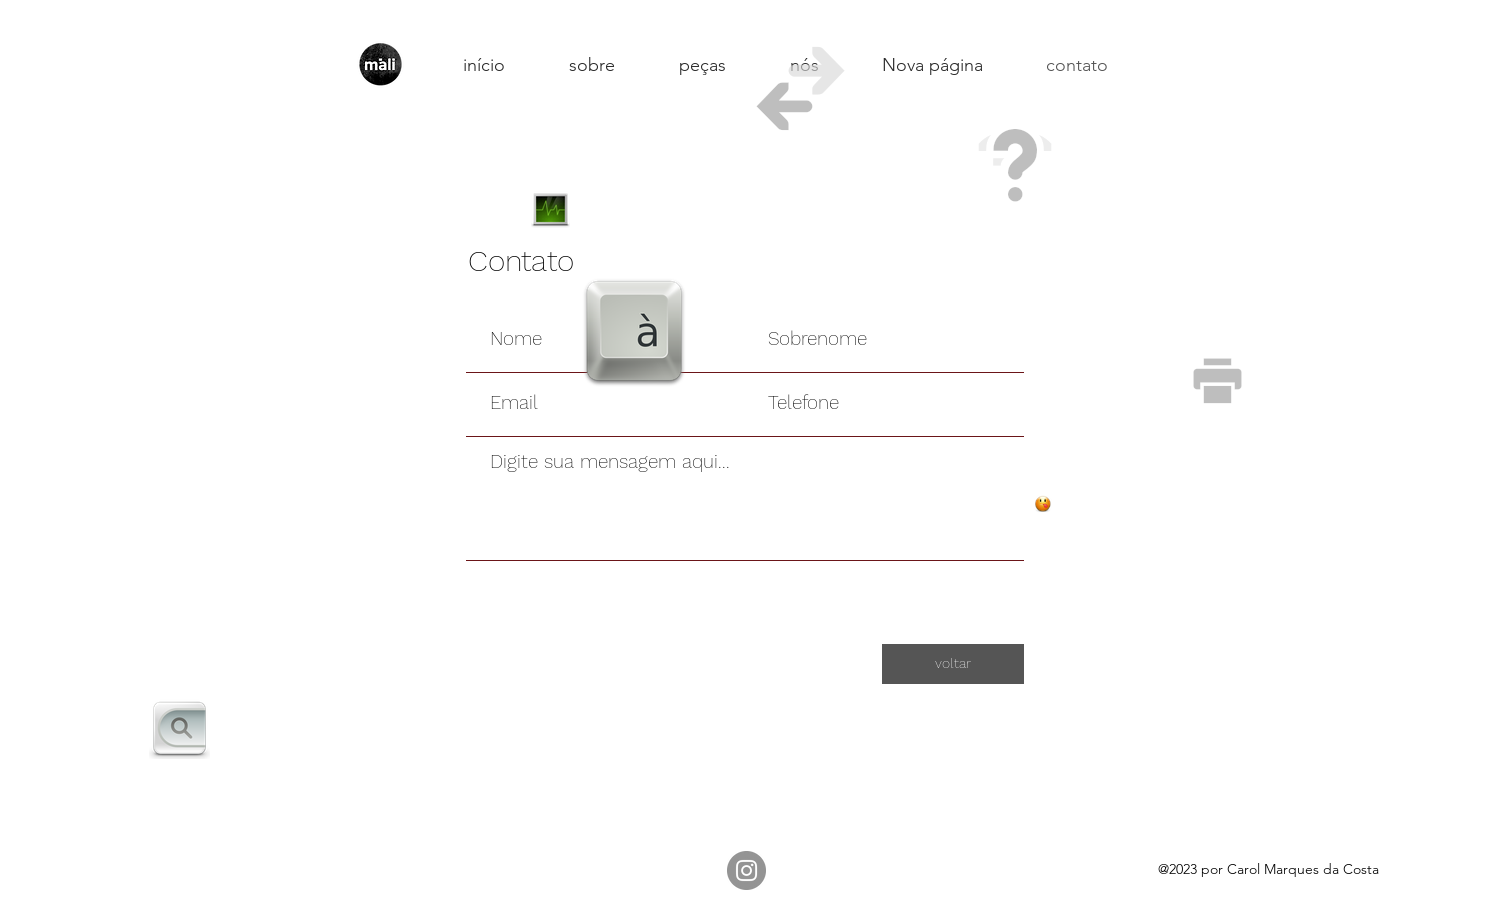 The width and height of the screenshot is (1494, 902). Describe the element at coordinates (550, 208) in the screenshot. I see `open system monitor to view resource usage` at that location.